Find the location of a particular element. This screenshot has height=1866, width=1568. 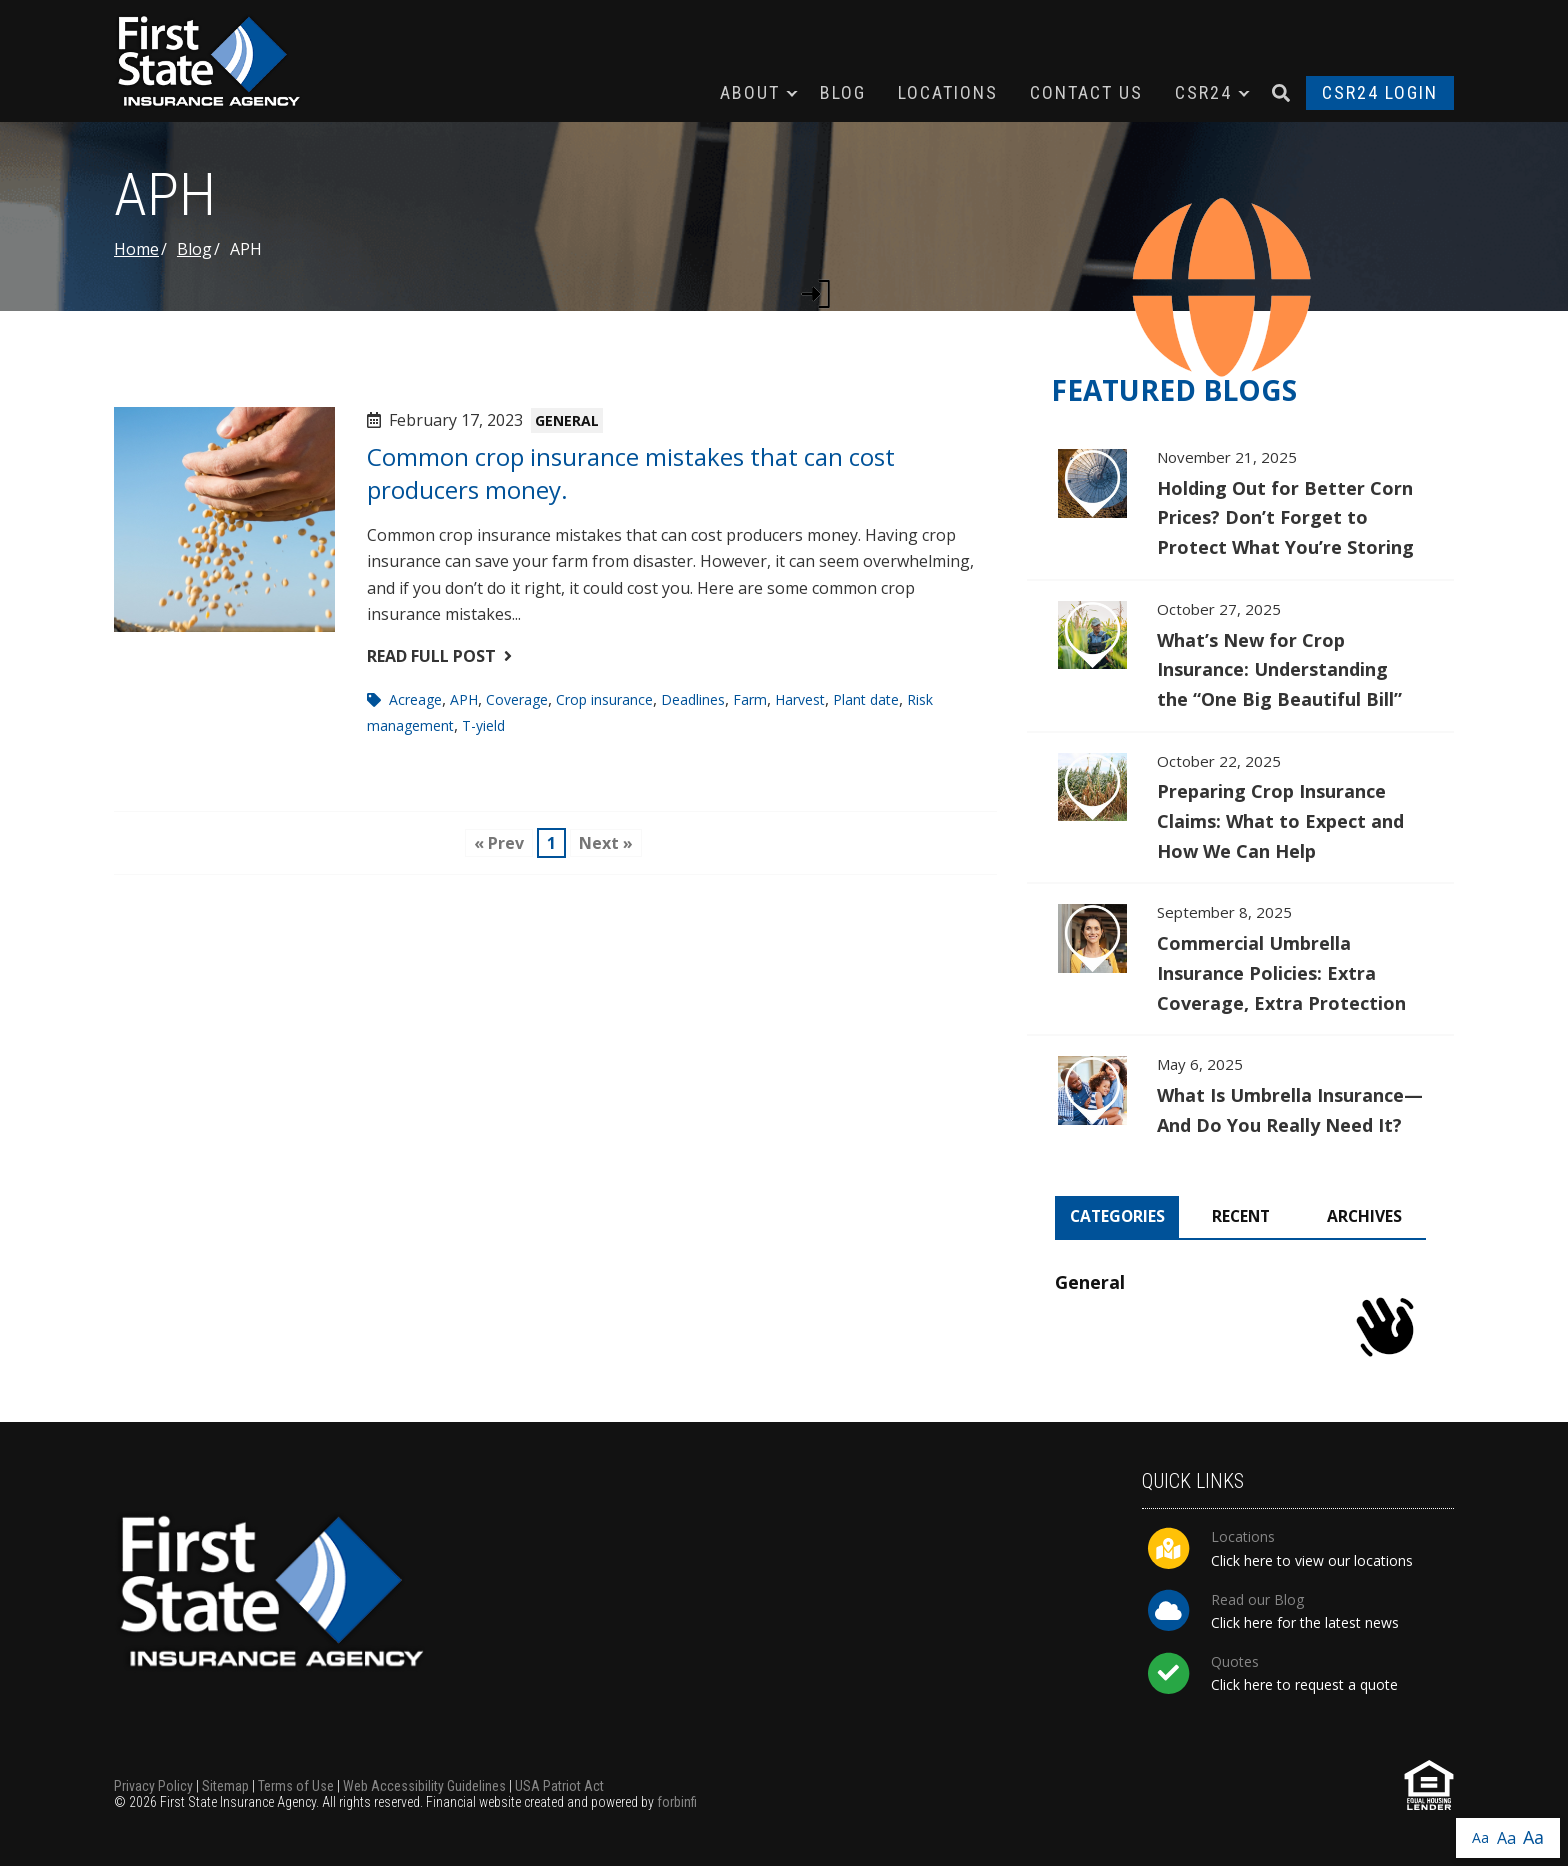

sign in to your account is located at coordinates (818, 294).